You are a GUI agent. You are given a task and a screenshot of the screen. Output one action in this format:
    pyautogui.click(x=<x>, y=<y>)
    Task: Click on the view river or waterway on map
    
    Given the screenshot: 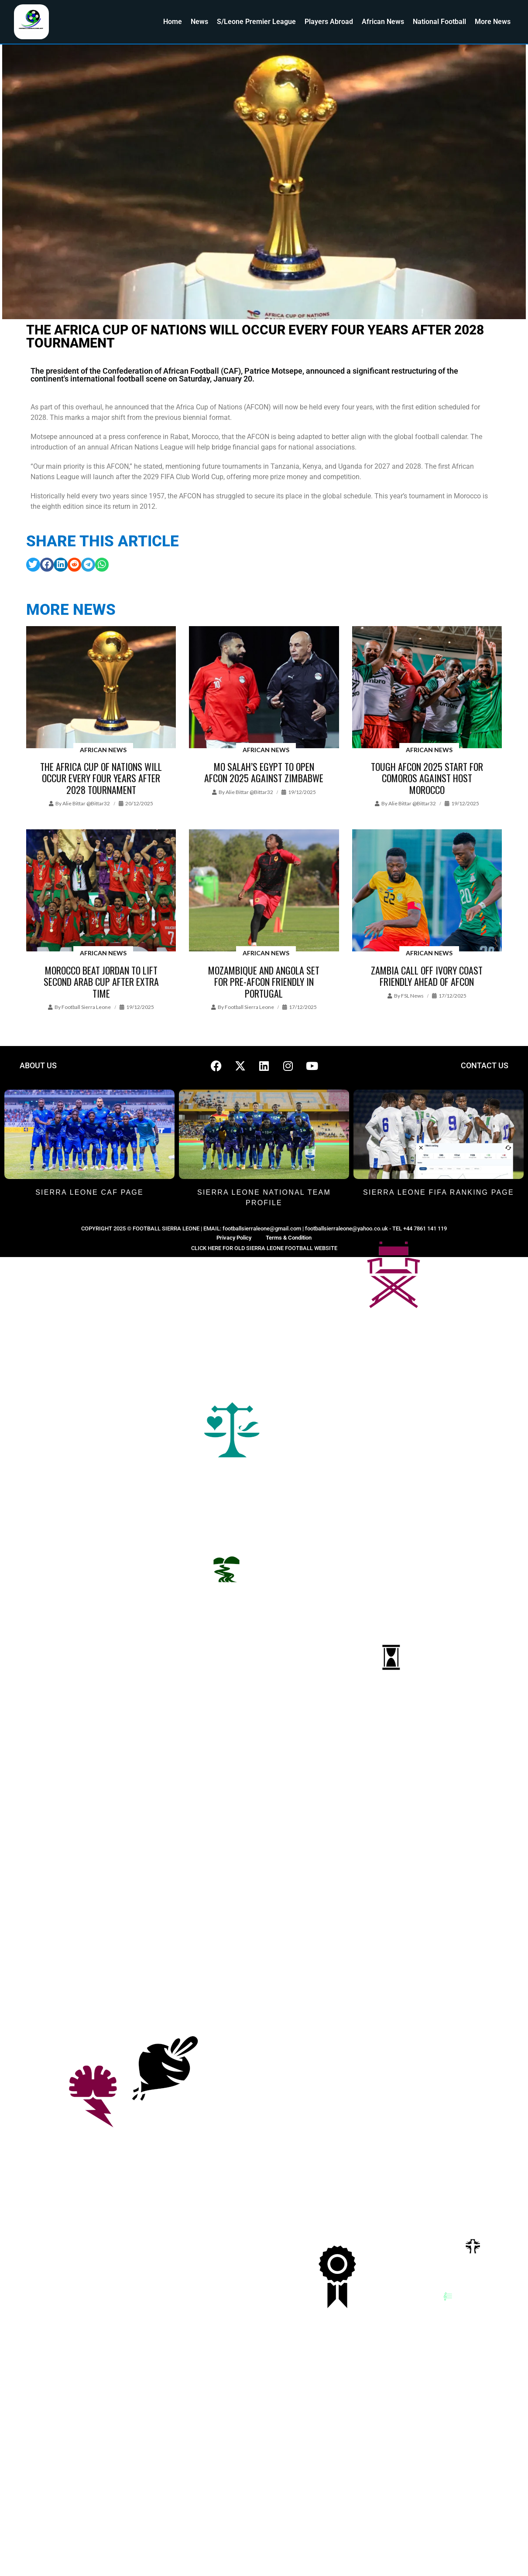 What is the action you would take?
    pyautogui.click(x=226, y=1569)
    